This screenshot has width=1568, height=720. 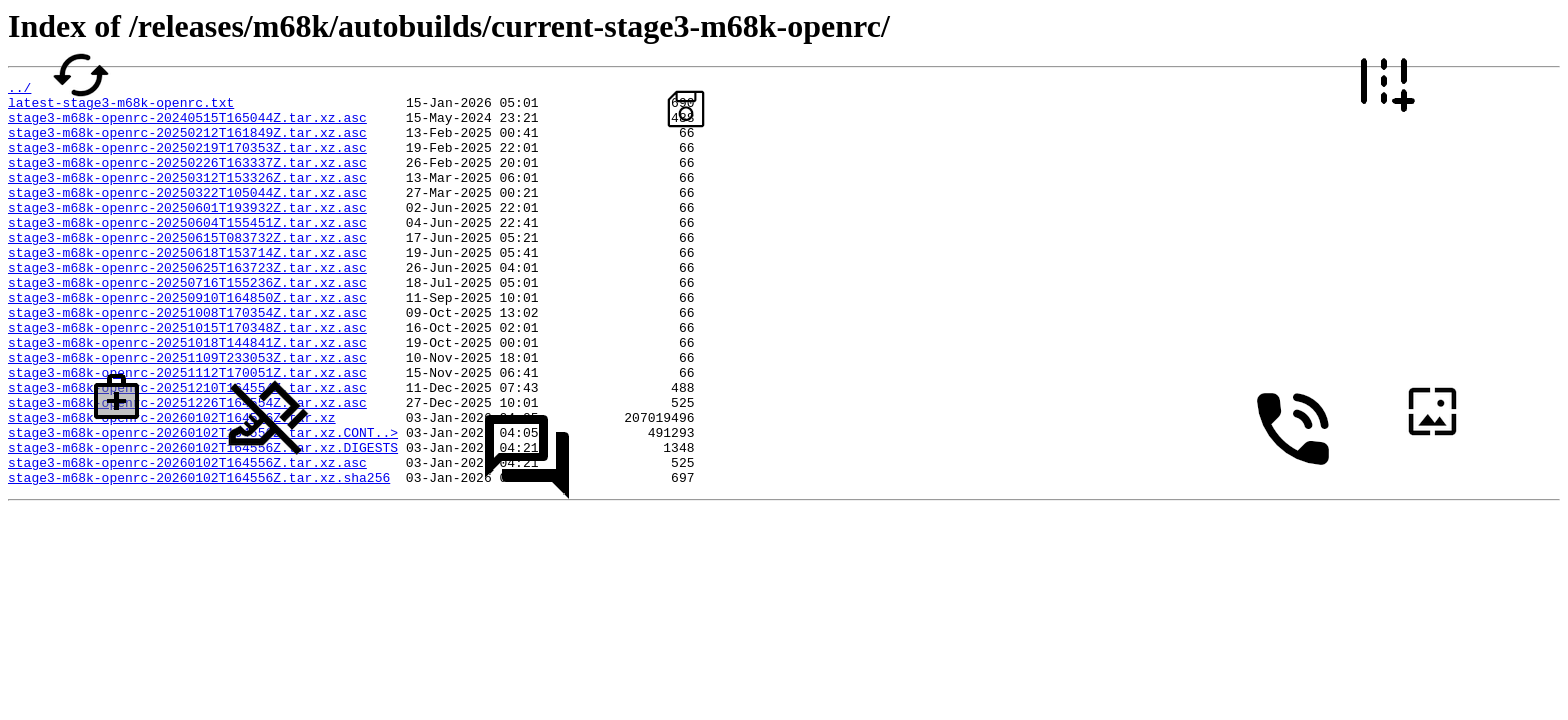 I want to click on save current file or document, so click(x=686, y=109).